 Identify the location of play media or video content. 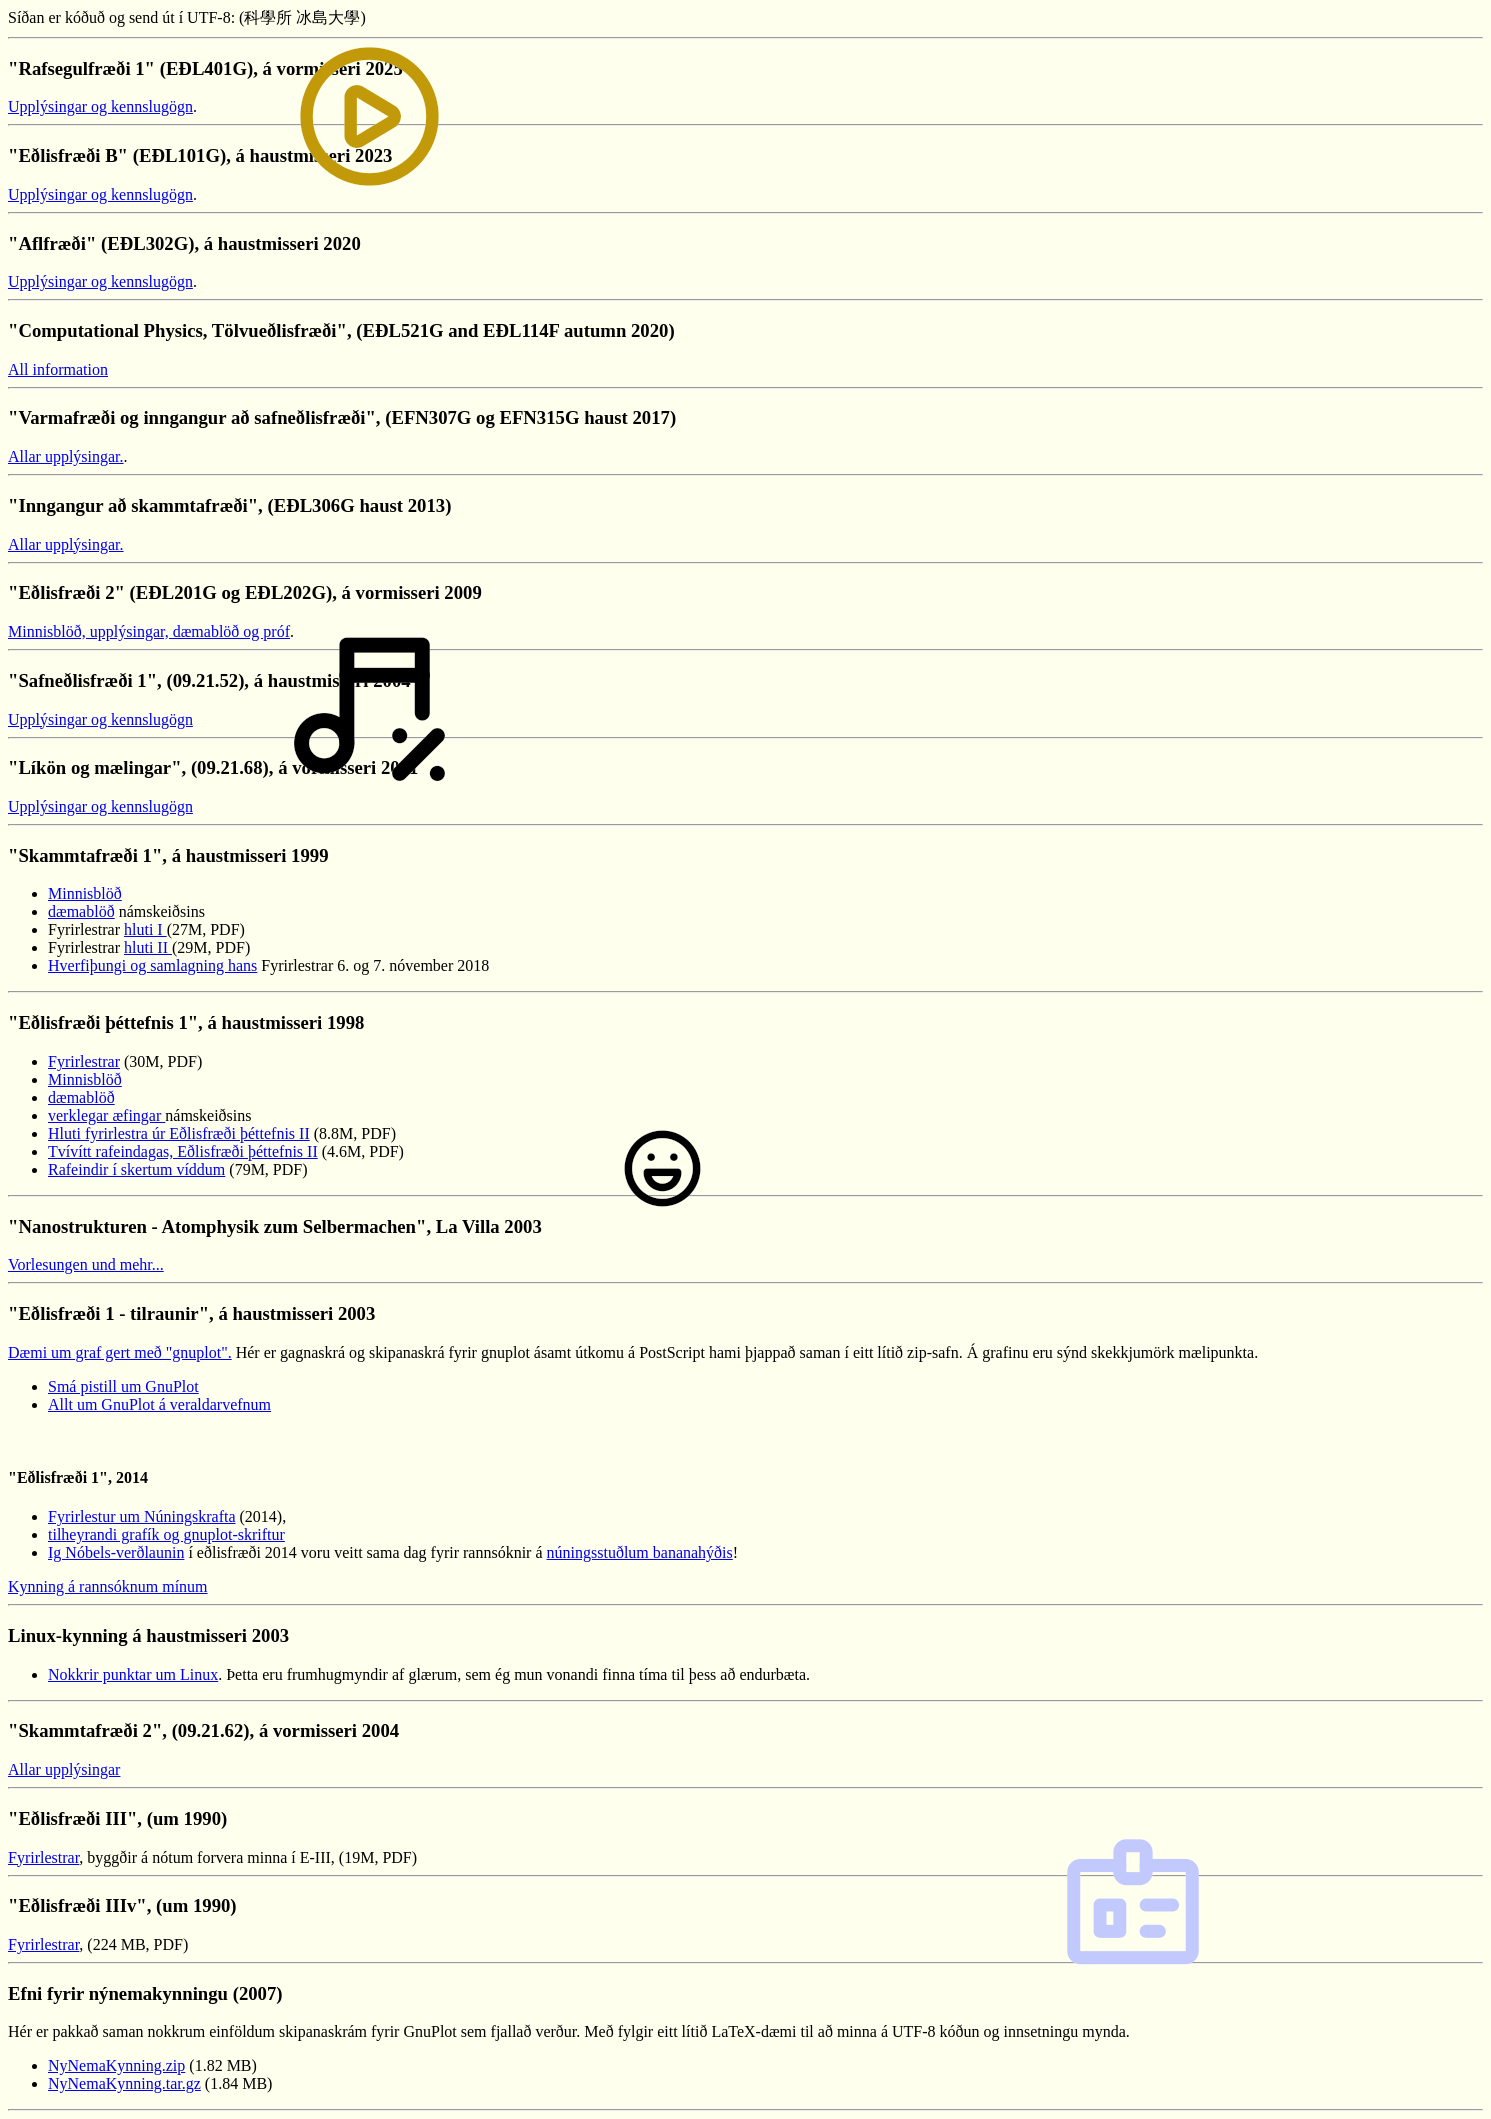
(369, 116).